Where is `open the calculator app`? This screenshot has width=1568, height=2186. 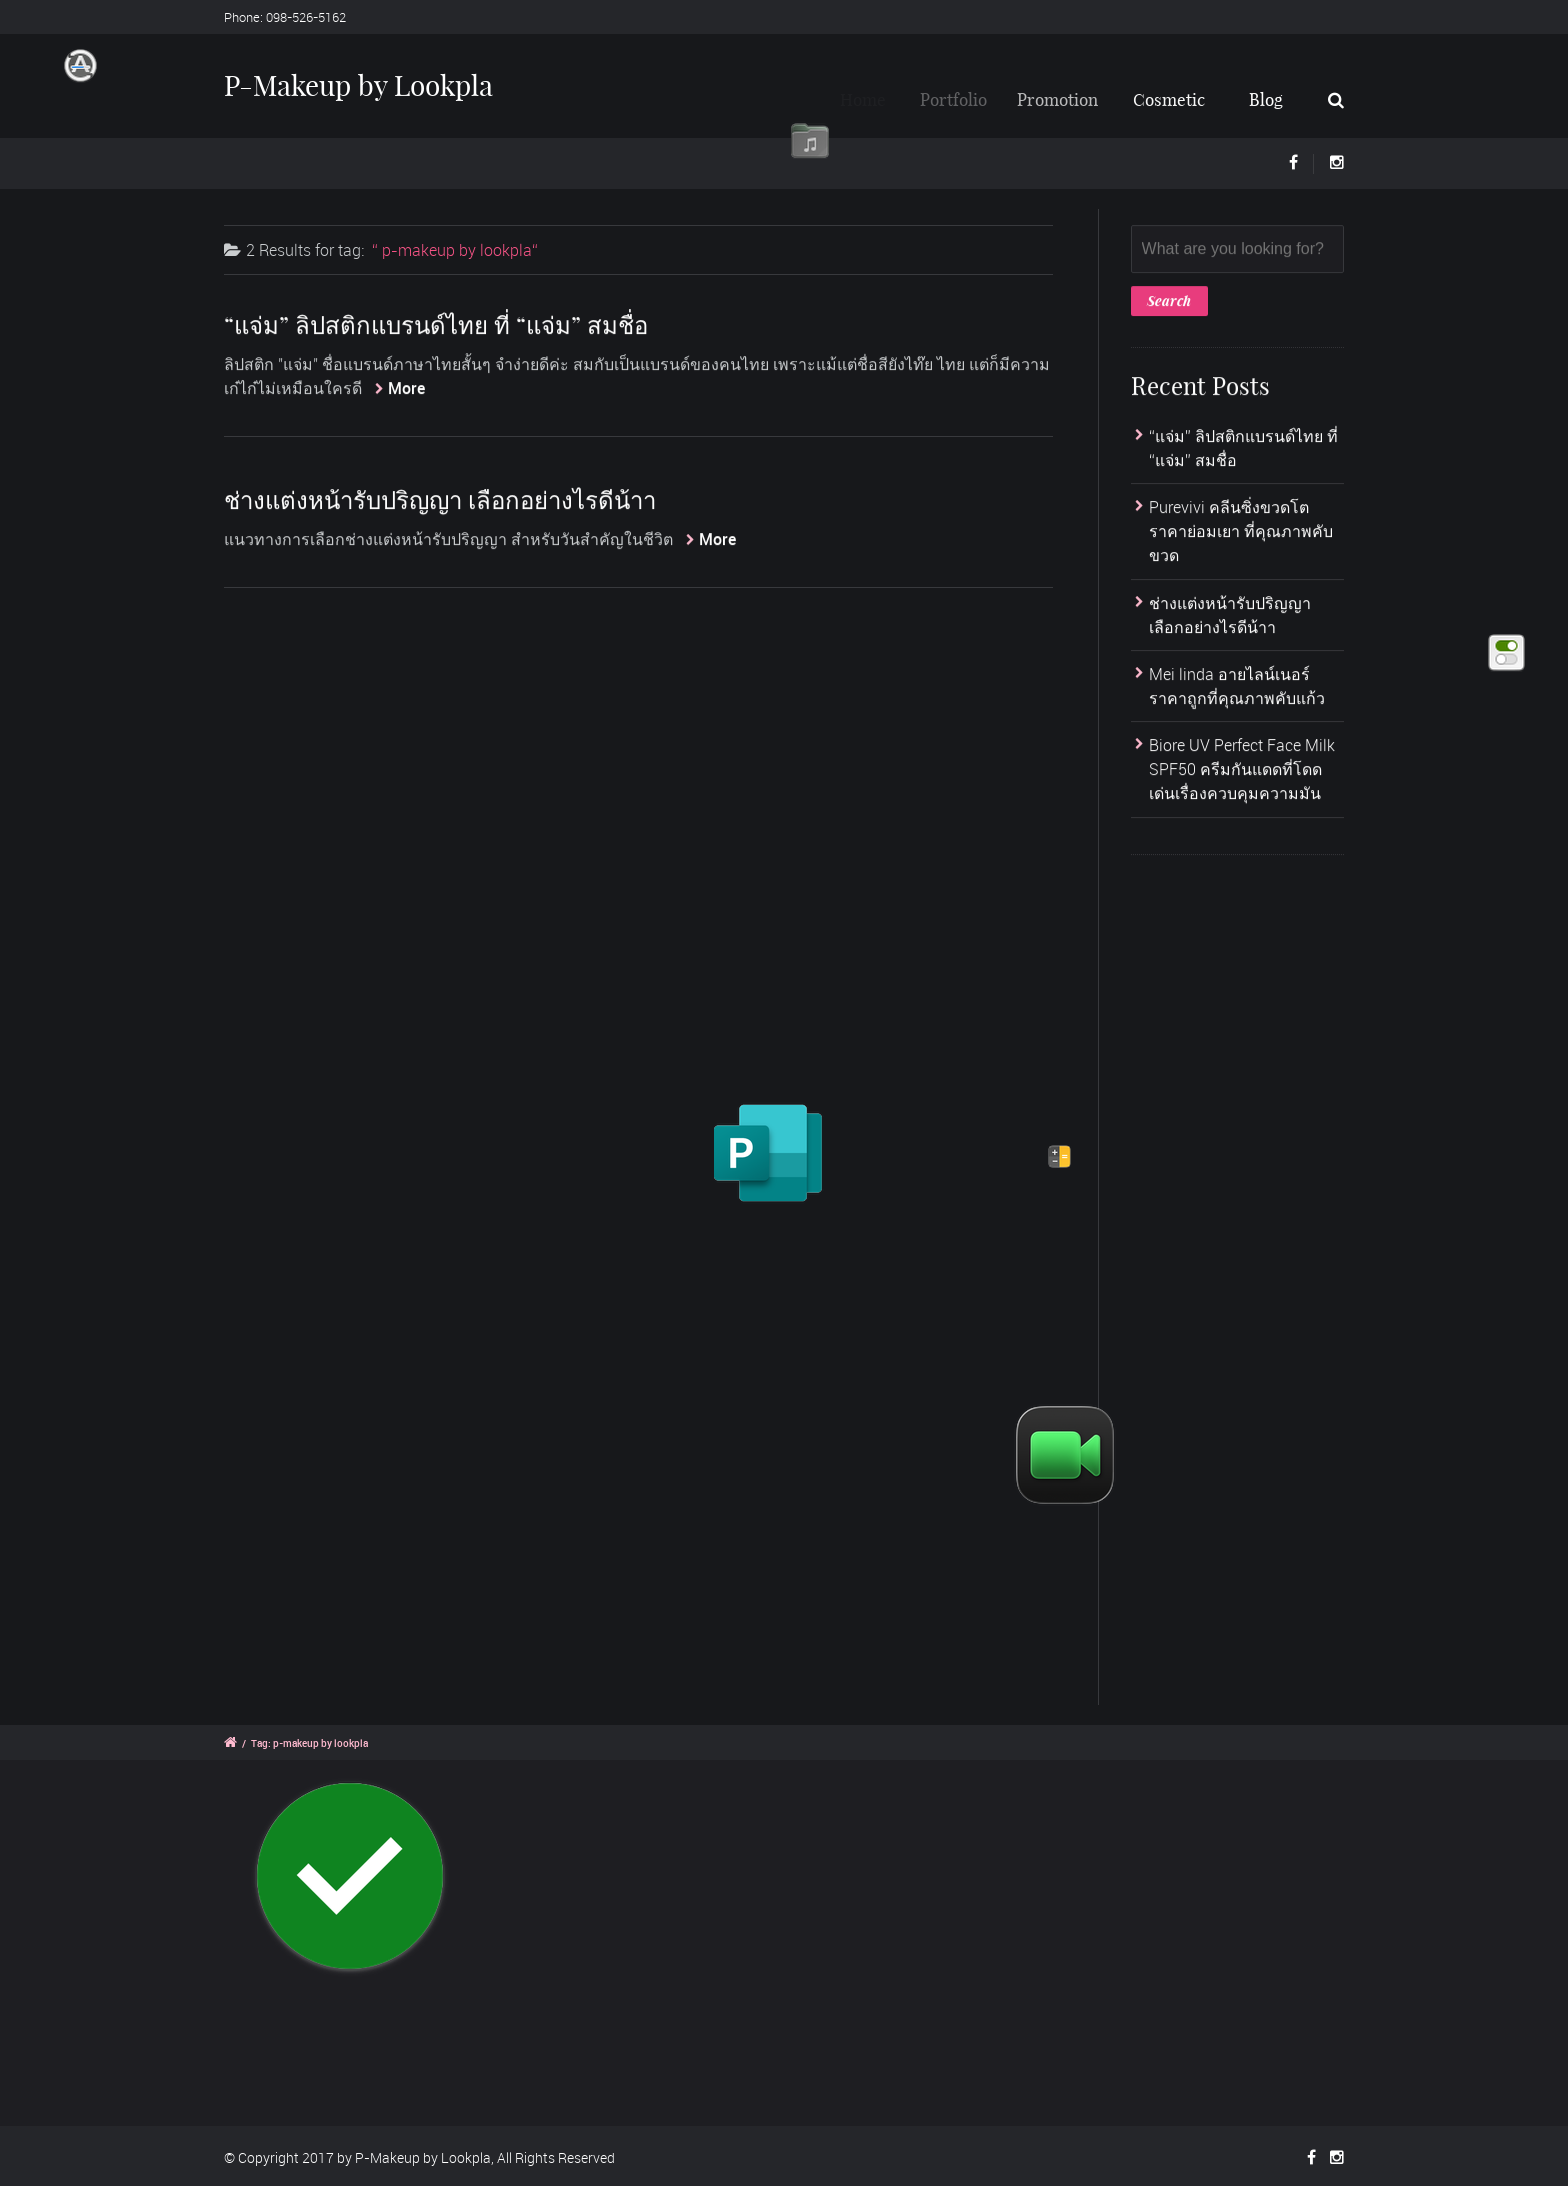 open the calculator app is located at coordinates (1059, 1156).